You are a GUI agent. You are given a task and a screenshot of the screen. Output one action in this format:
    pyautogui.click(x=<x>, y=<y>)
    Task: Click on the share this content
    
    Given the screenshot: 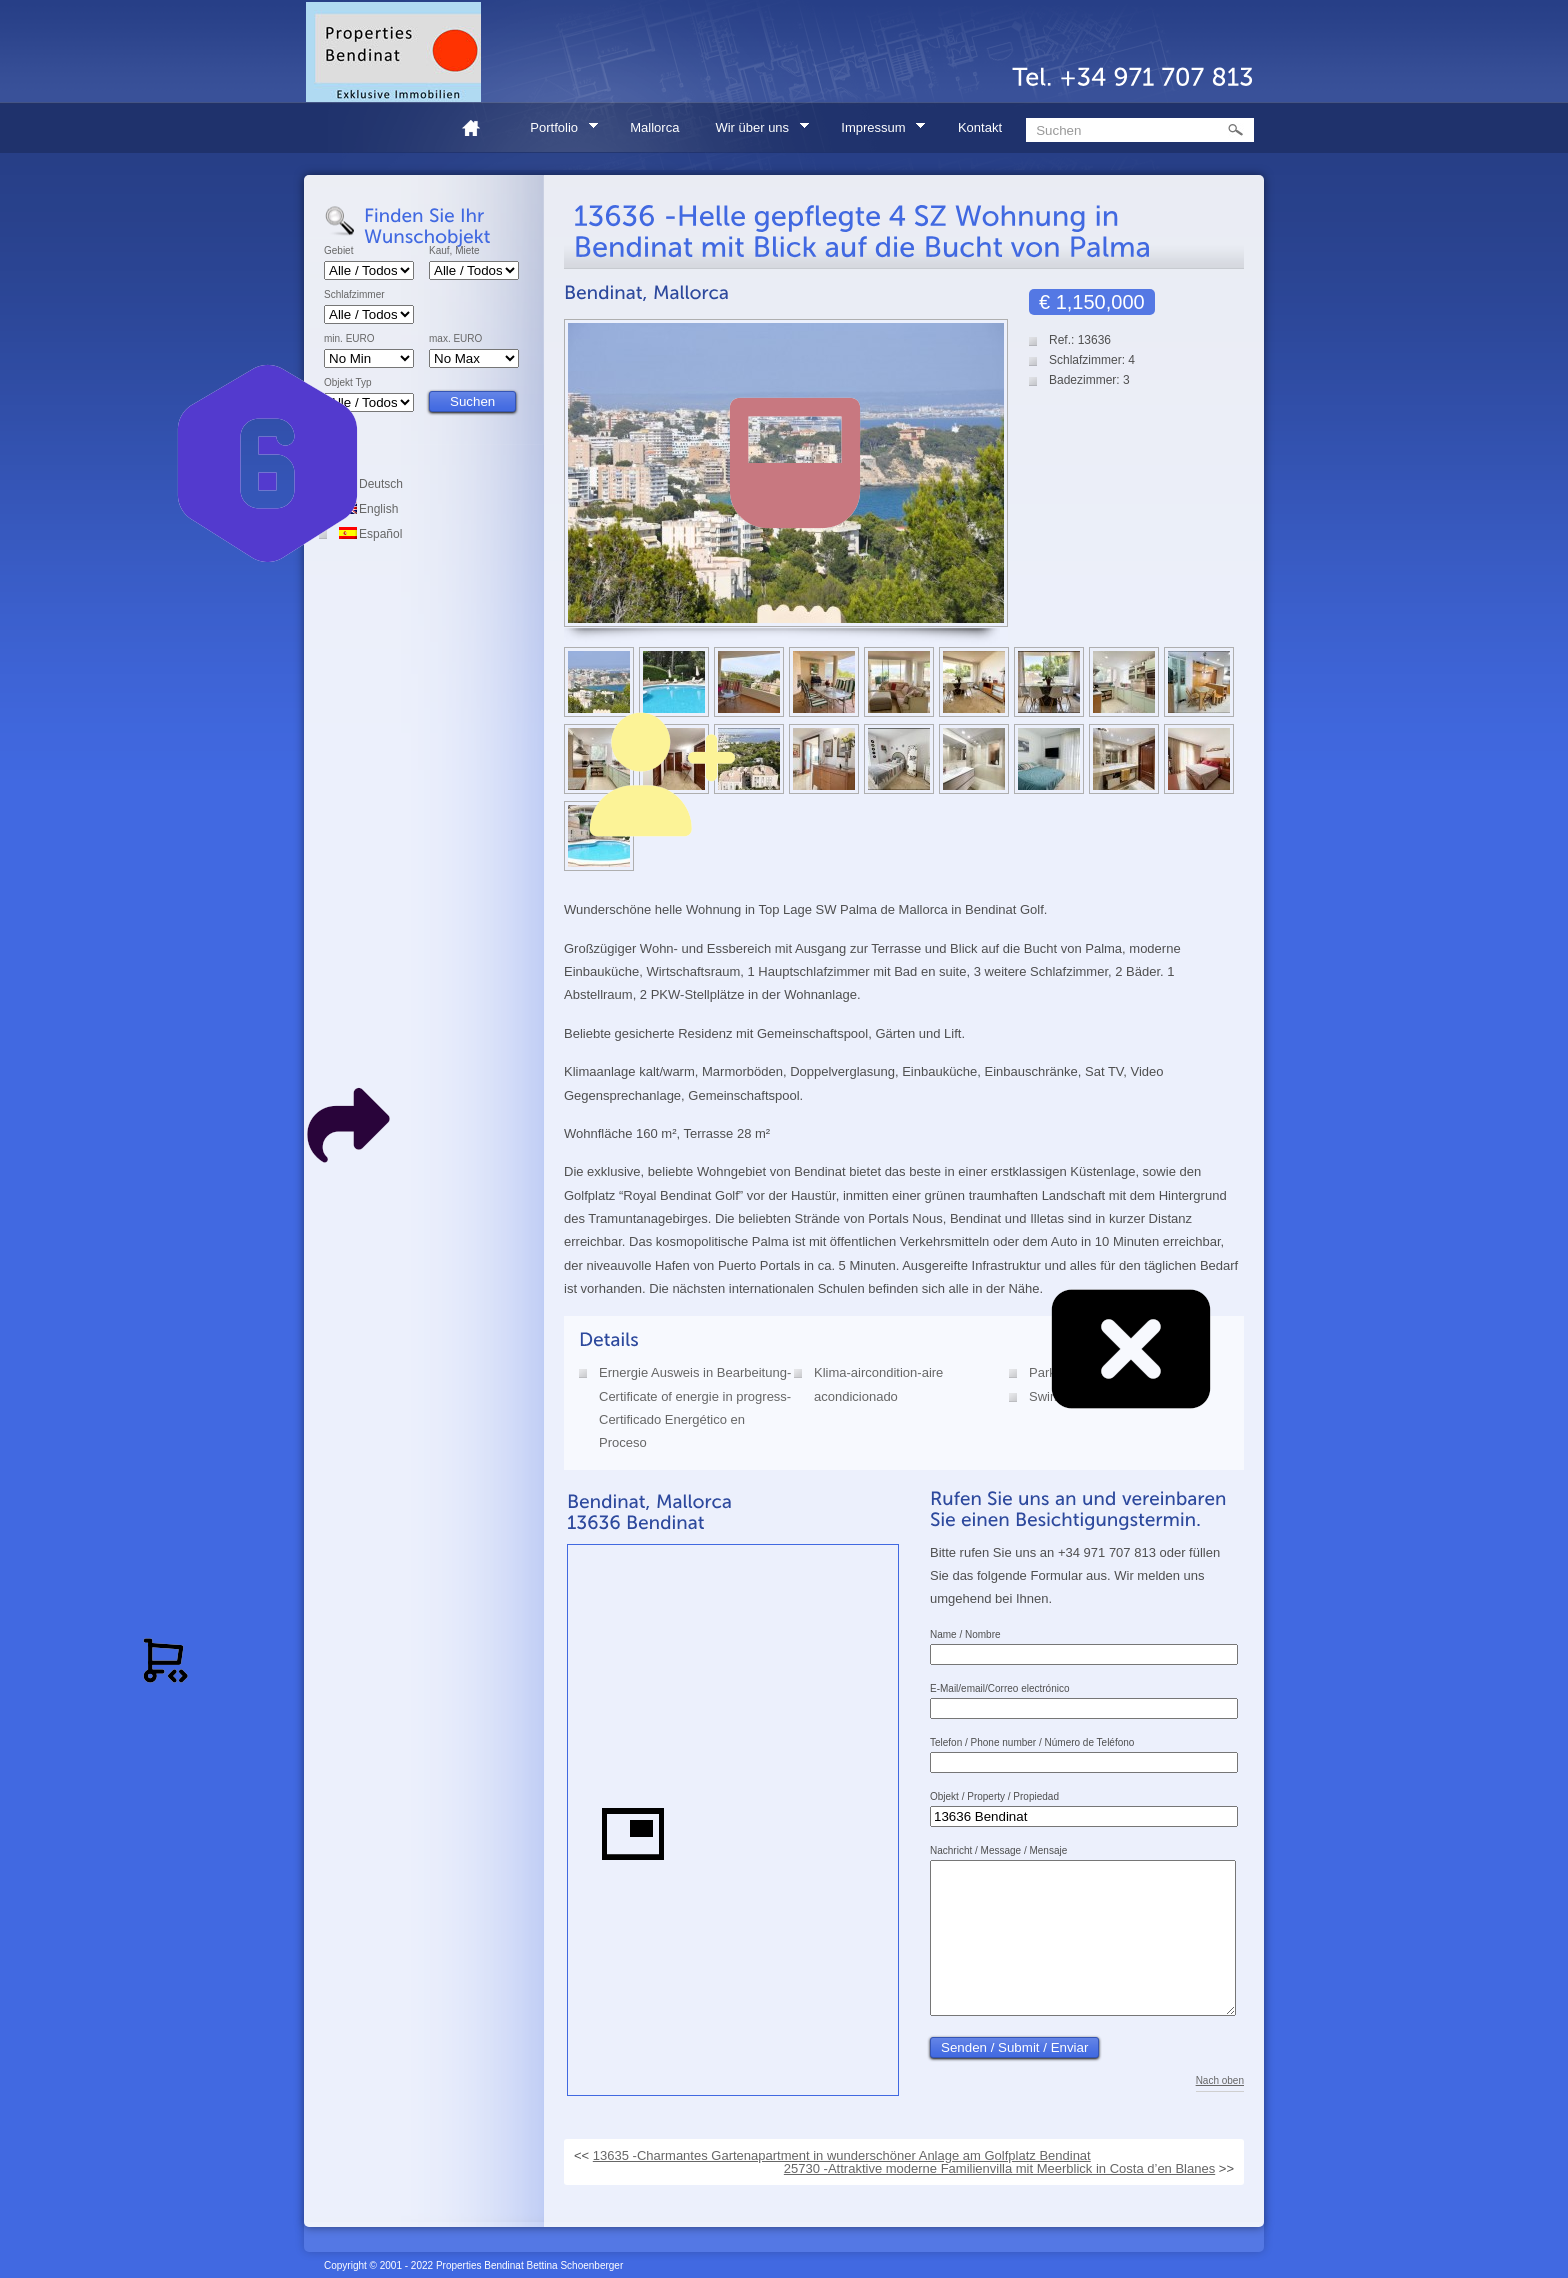 What is the action you would take?
    pyautogui.click(x=348, y=1126)
    